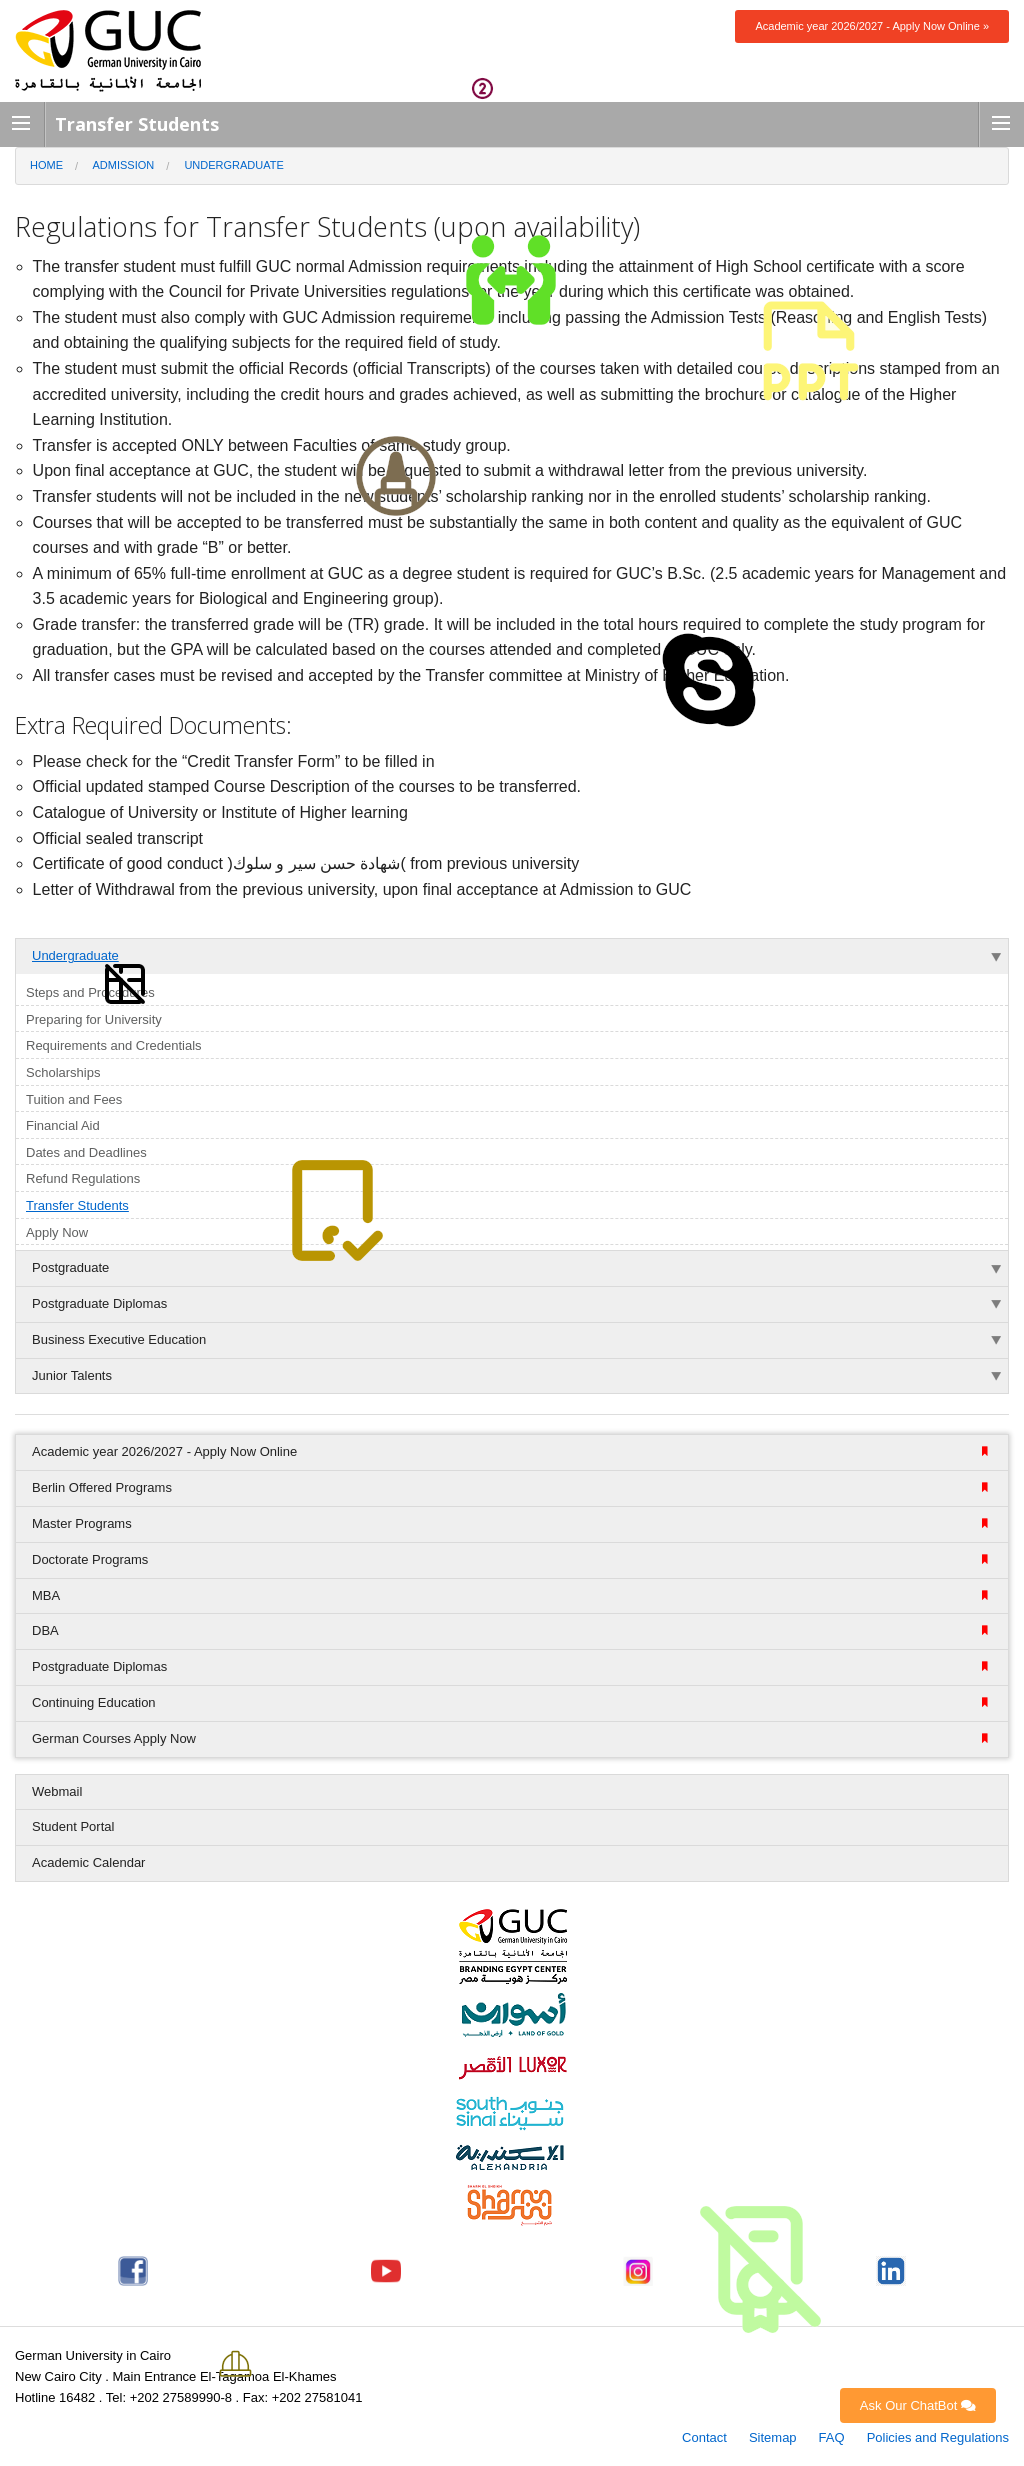 The image size is (1024, 2466). I want to click on marker or highlighter tool, so click(396, 476).